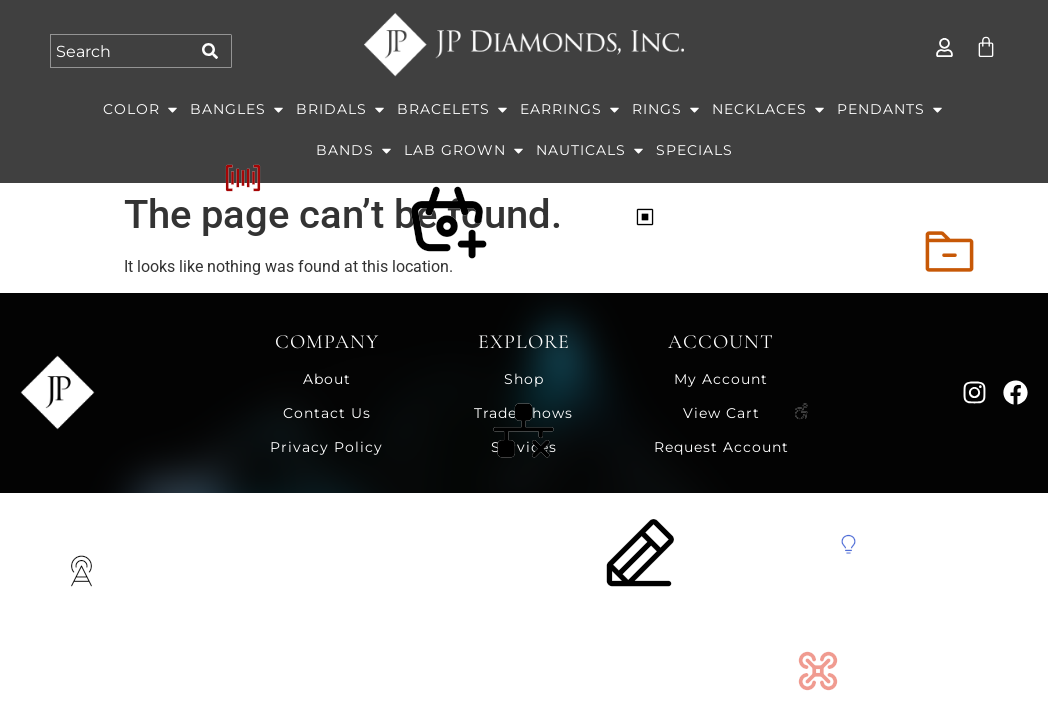 The width and height of the screenshot is (1048, 720). I want to click on stop or halt media playback, so click(645, 217).